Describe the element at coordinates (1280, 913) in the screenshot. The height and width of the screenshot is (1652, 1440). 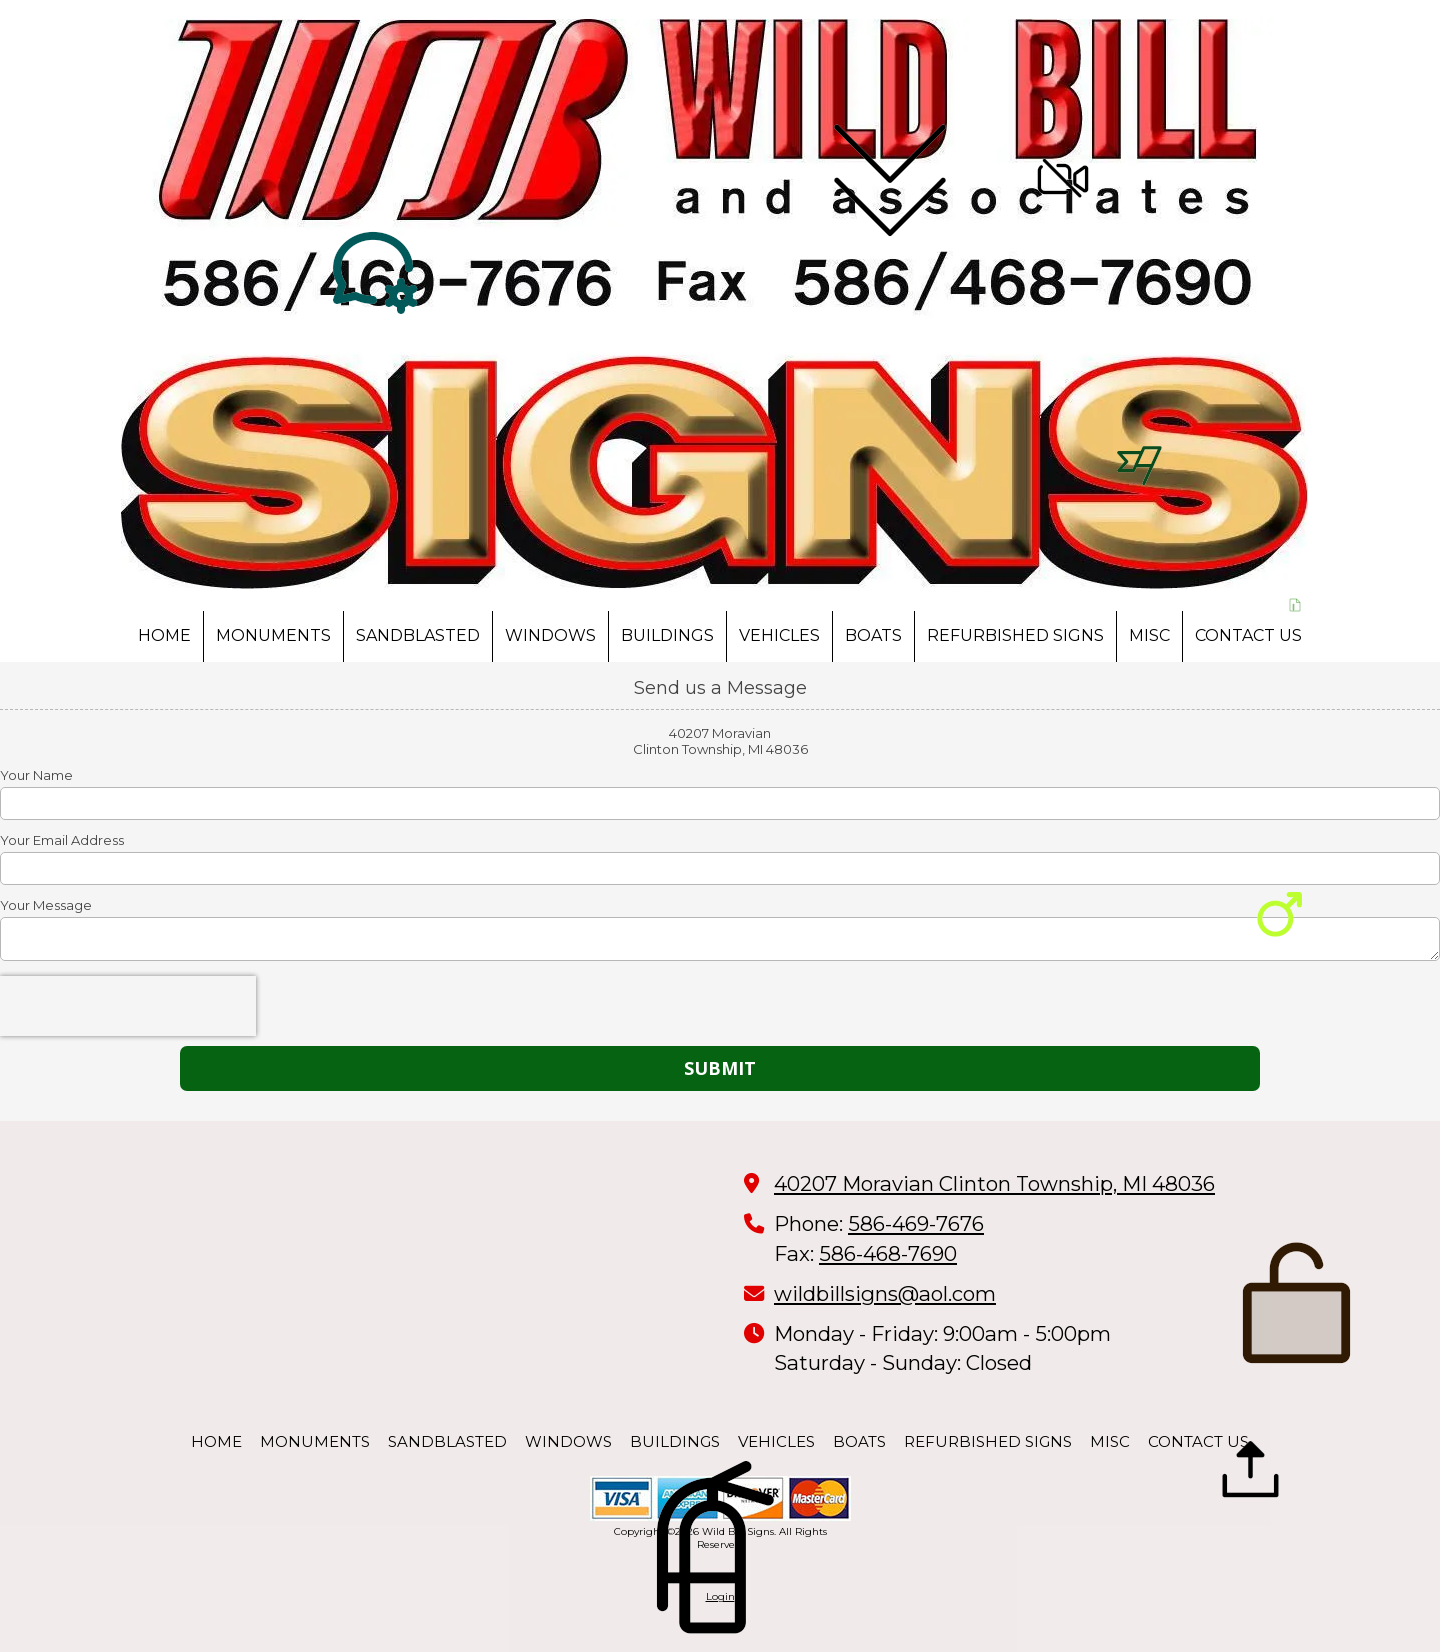
I see `indicates male gender selection` at that location.